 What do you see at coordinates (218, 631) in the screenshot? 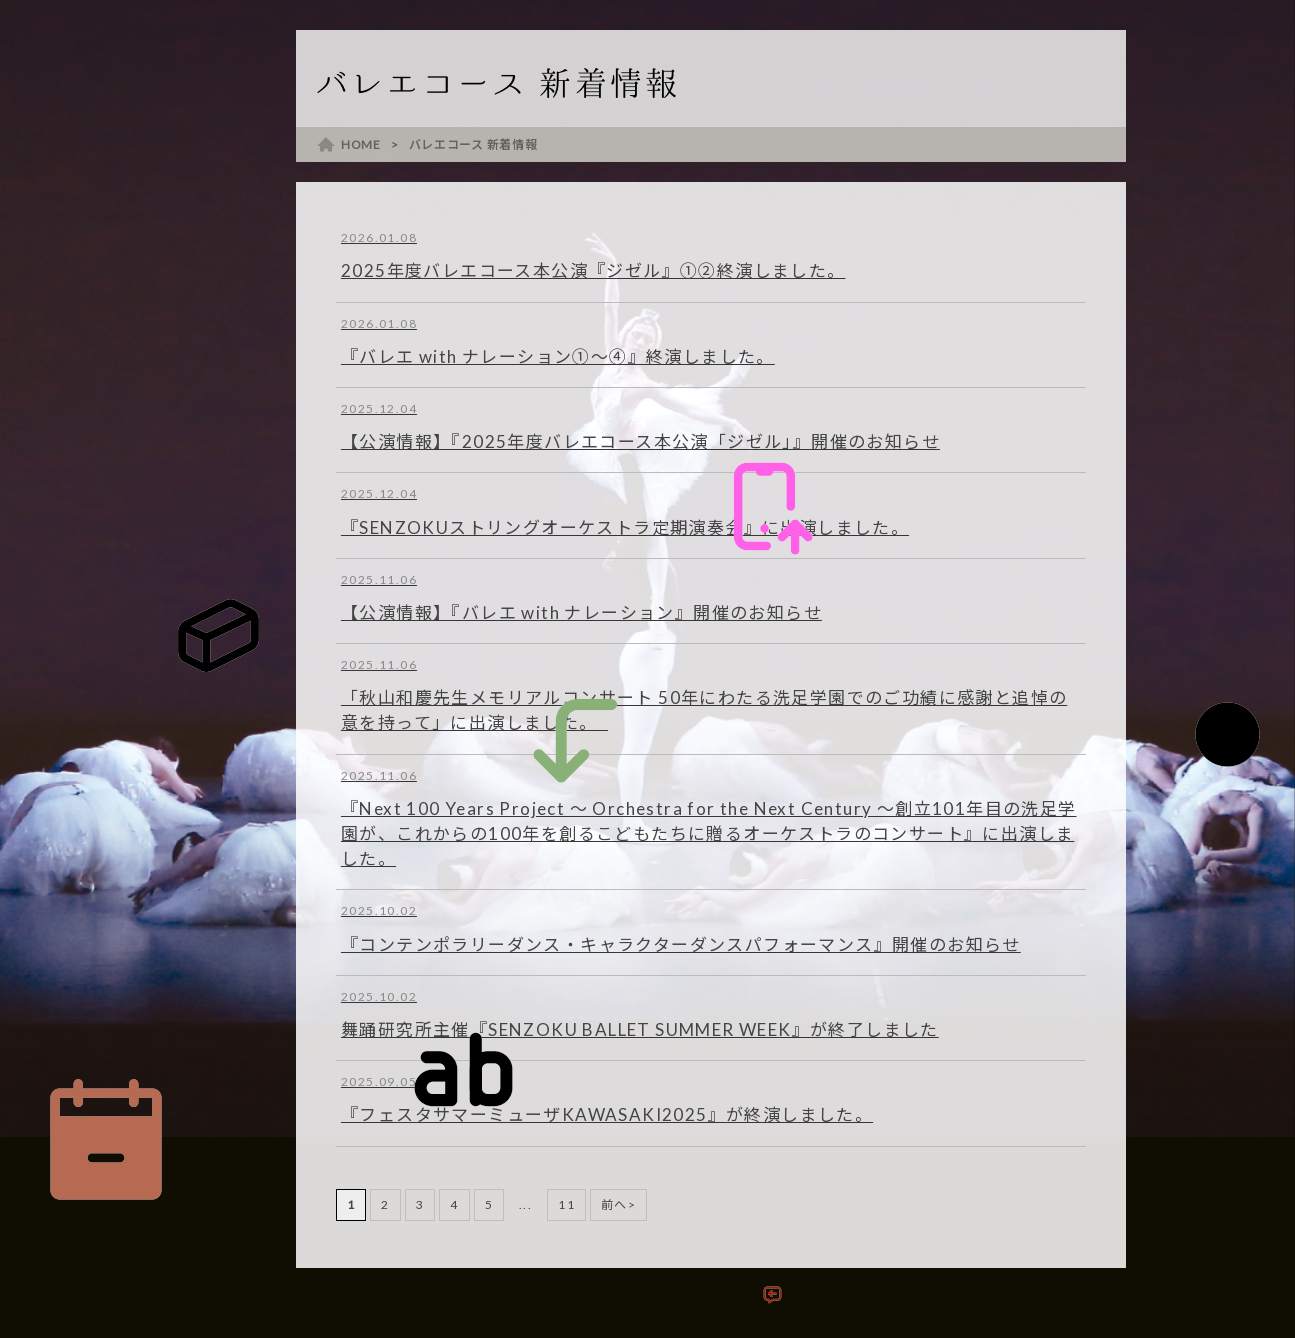
I see `view 3D object or model` at bounding box center [218, 631].